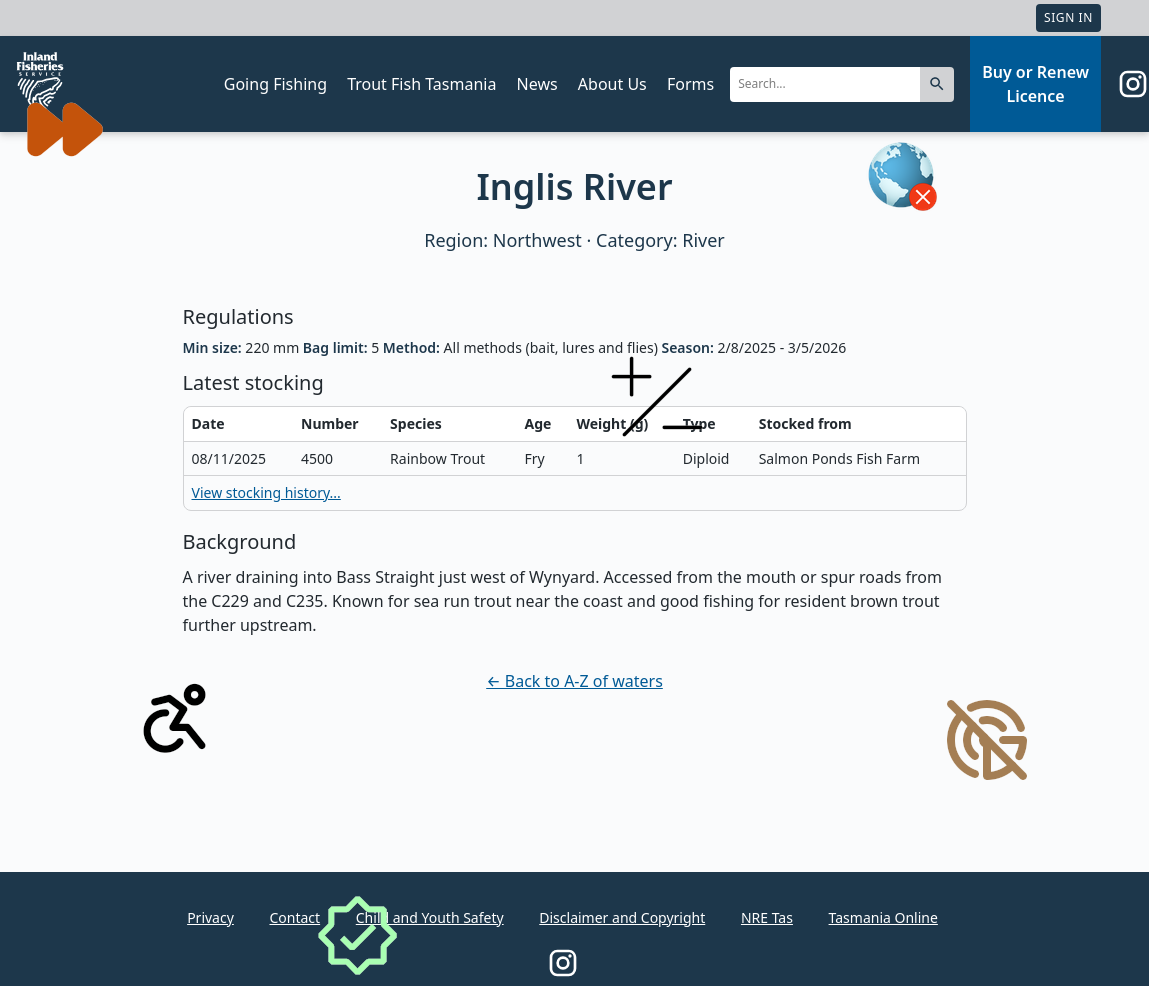  I want to click on indicates a verified or authenticated account, so click(357, 935).